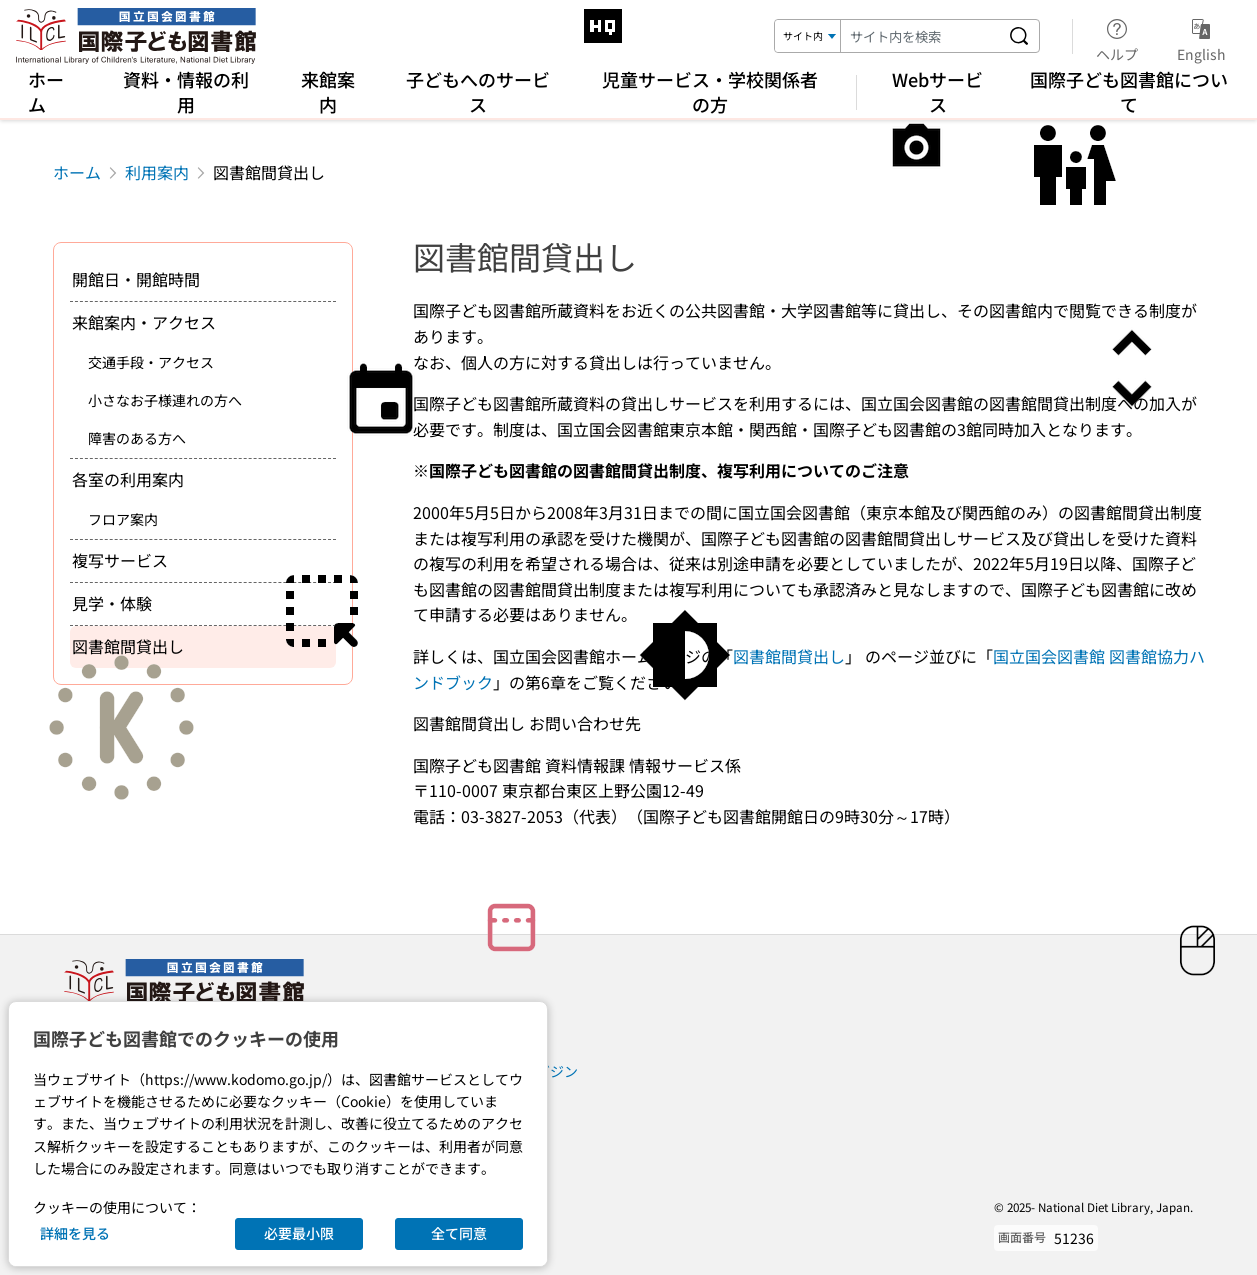 This screenshot has height=1275, width=1257. Describe the element at coordinates (1074, 165) in the screenshot. I see `indicates family restroom facility nearby` at that location.